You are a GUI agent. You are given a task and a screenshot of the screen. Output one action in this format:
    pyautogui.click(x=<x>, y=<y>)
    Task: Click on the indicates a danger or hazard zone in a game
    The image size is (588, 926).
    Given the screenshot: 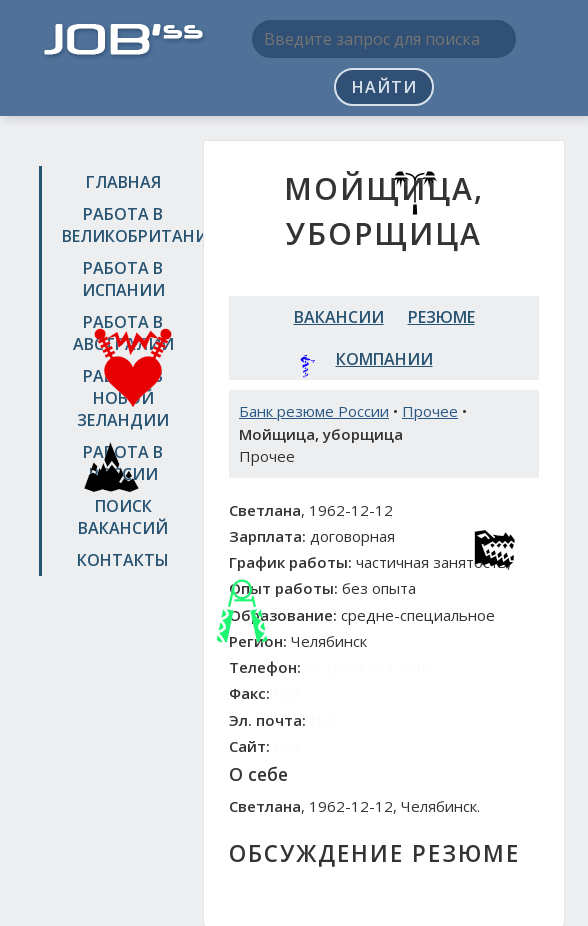 What is the action you would take?
    pyautogui.click(x=494, y=549)
    